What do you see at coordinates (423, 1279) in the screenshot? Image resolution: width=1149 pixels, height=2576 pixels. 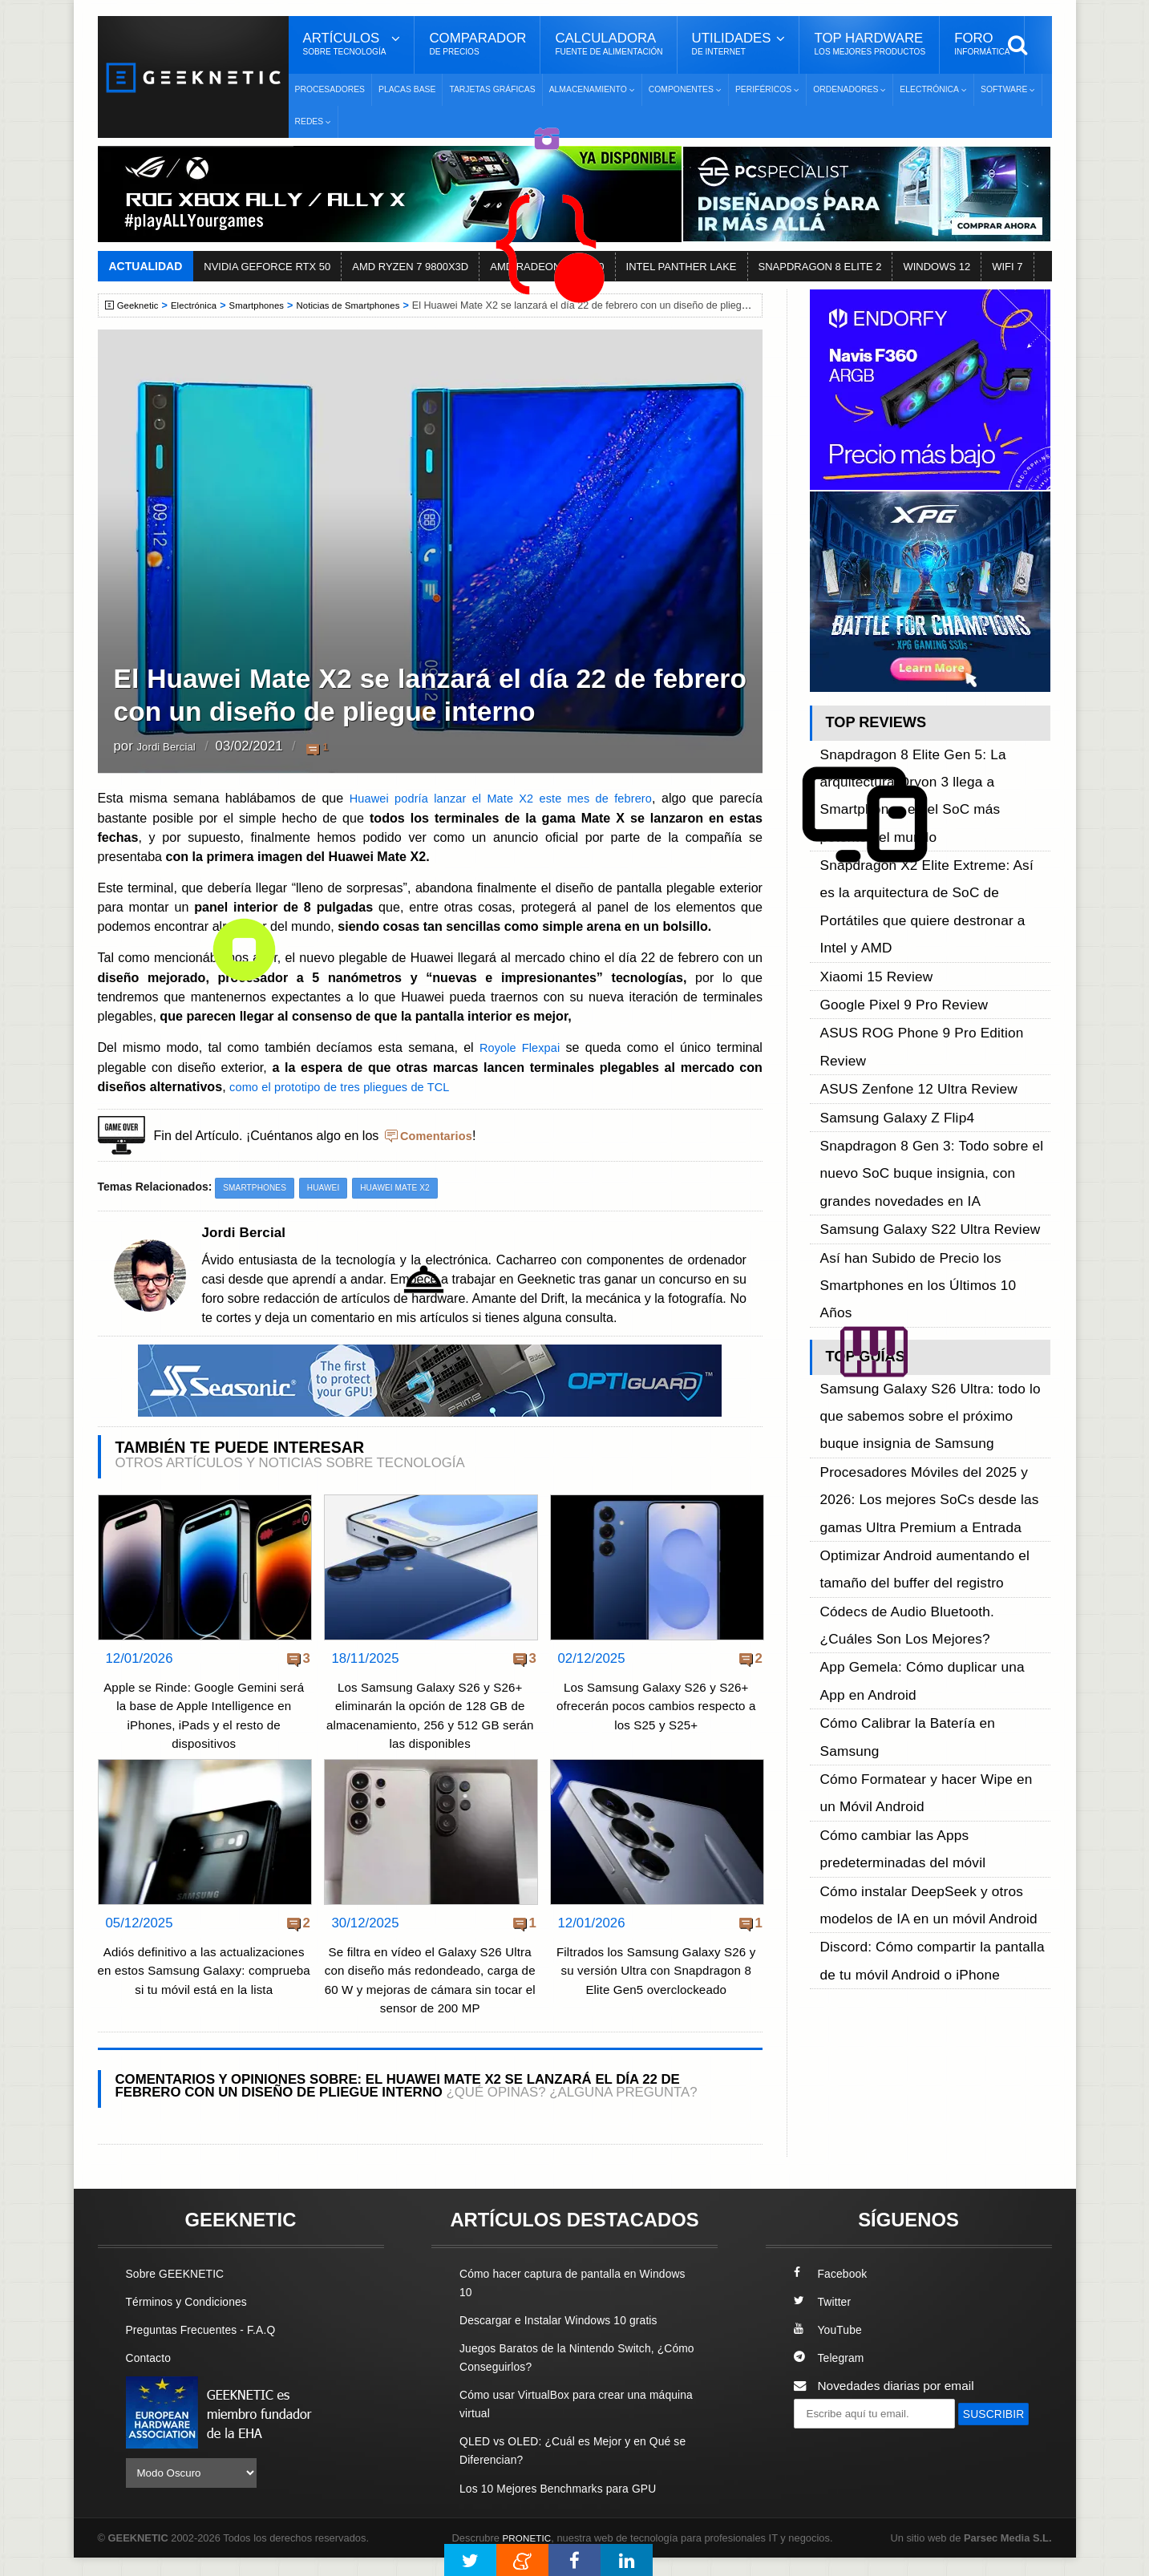 I see `request room service or hotel amenities` at bounding box center [423, 1279].